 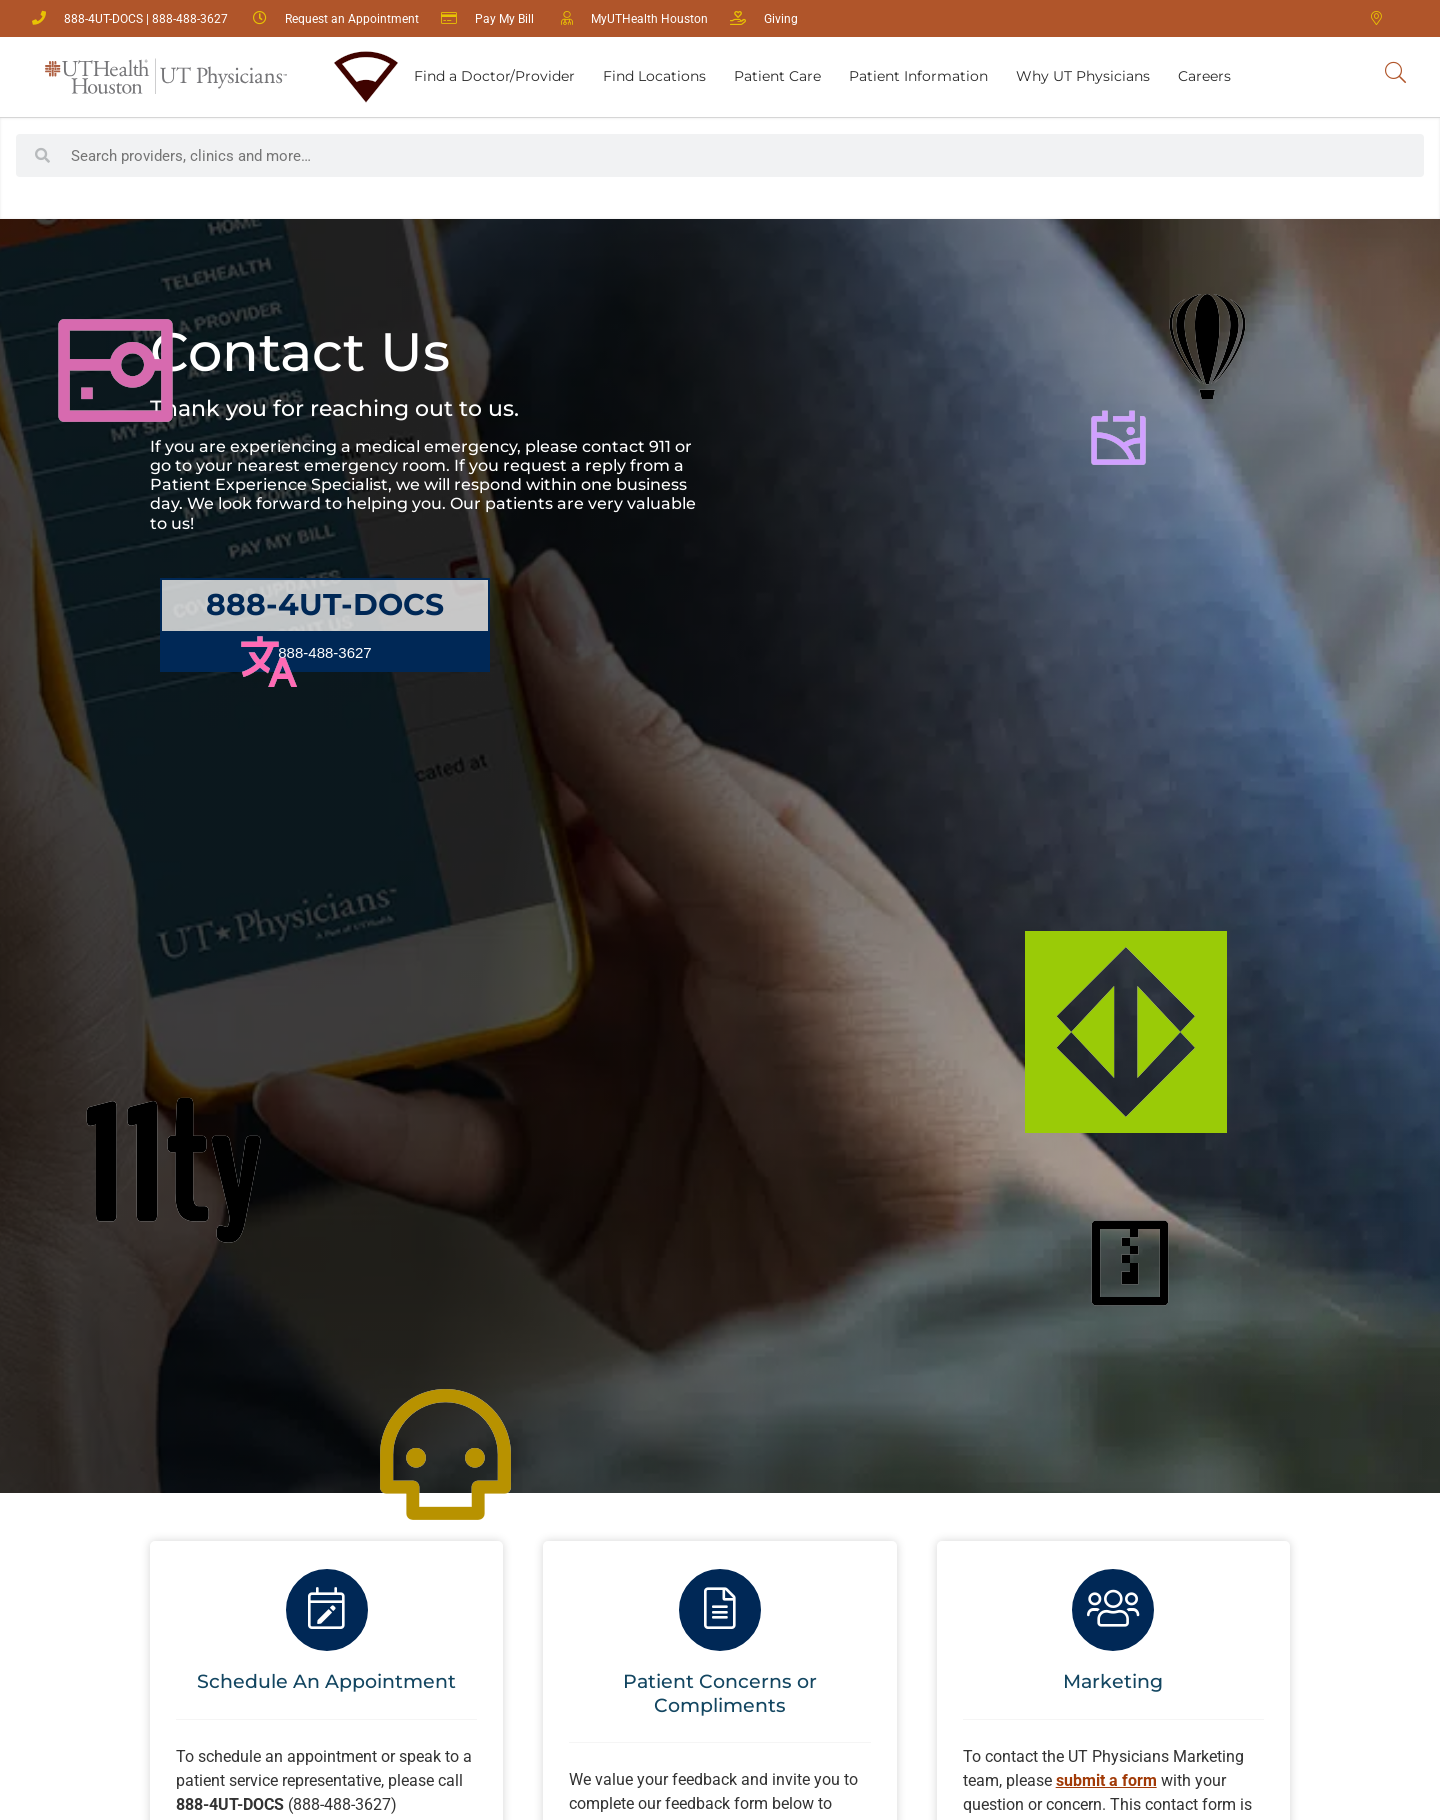 I want to click on indicates weak wifi signal strength, so click(x=366, y=77).